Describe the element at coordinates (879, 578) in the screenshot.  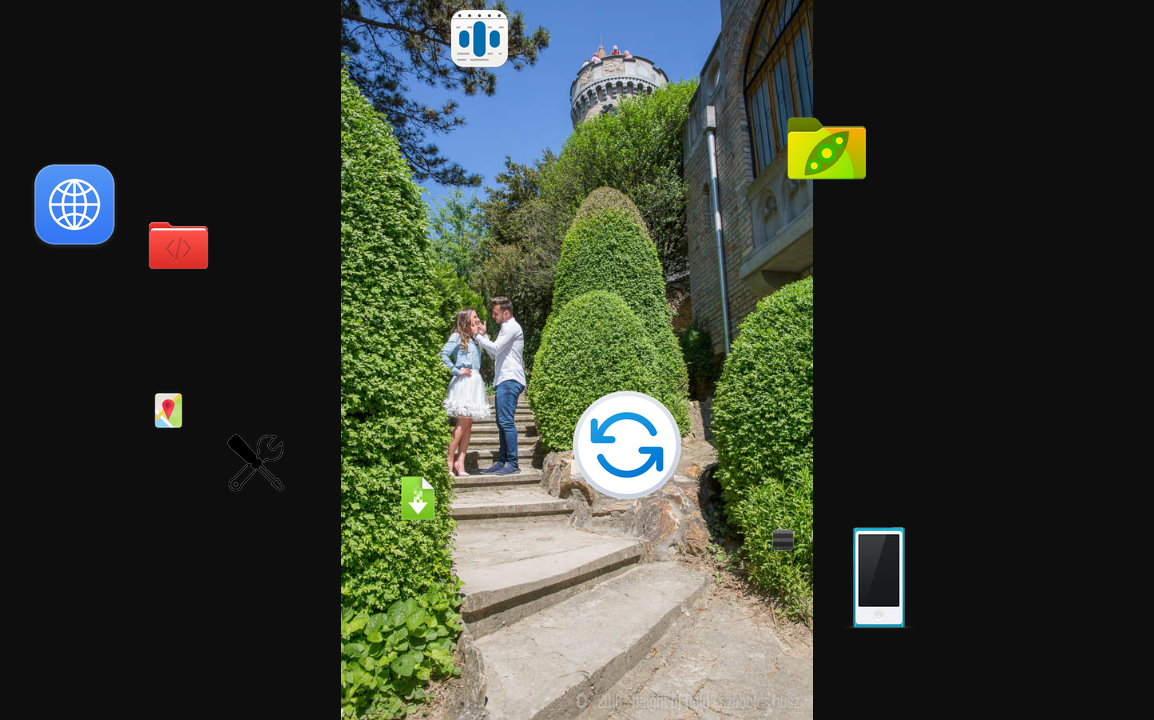
I see `iPod nano device connected` at that location.